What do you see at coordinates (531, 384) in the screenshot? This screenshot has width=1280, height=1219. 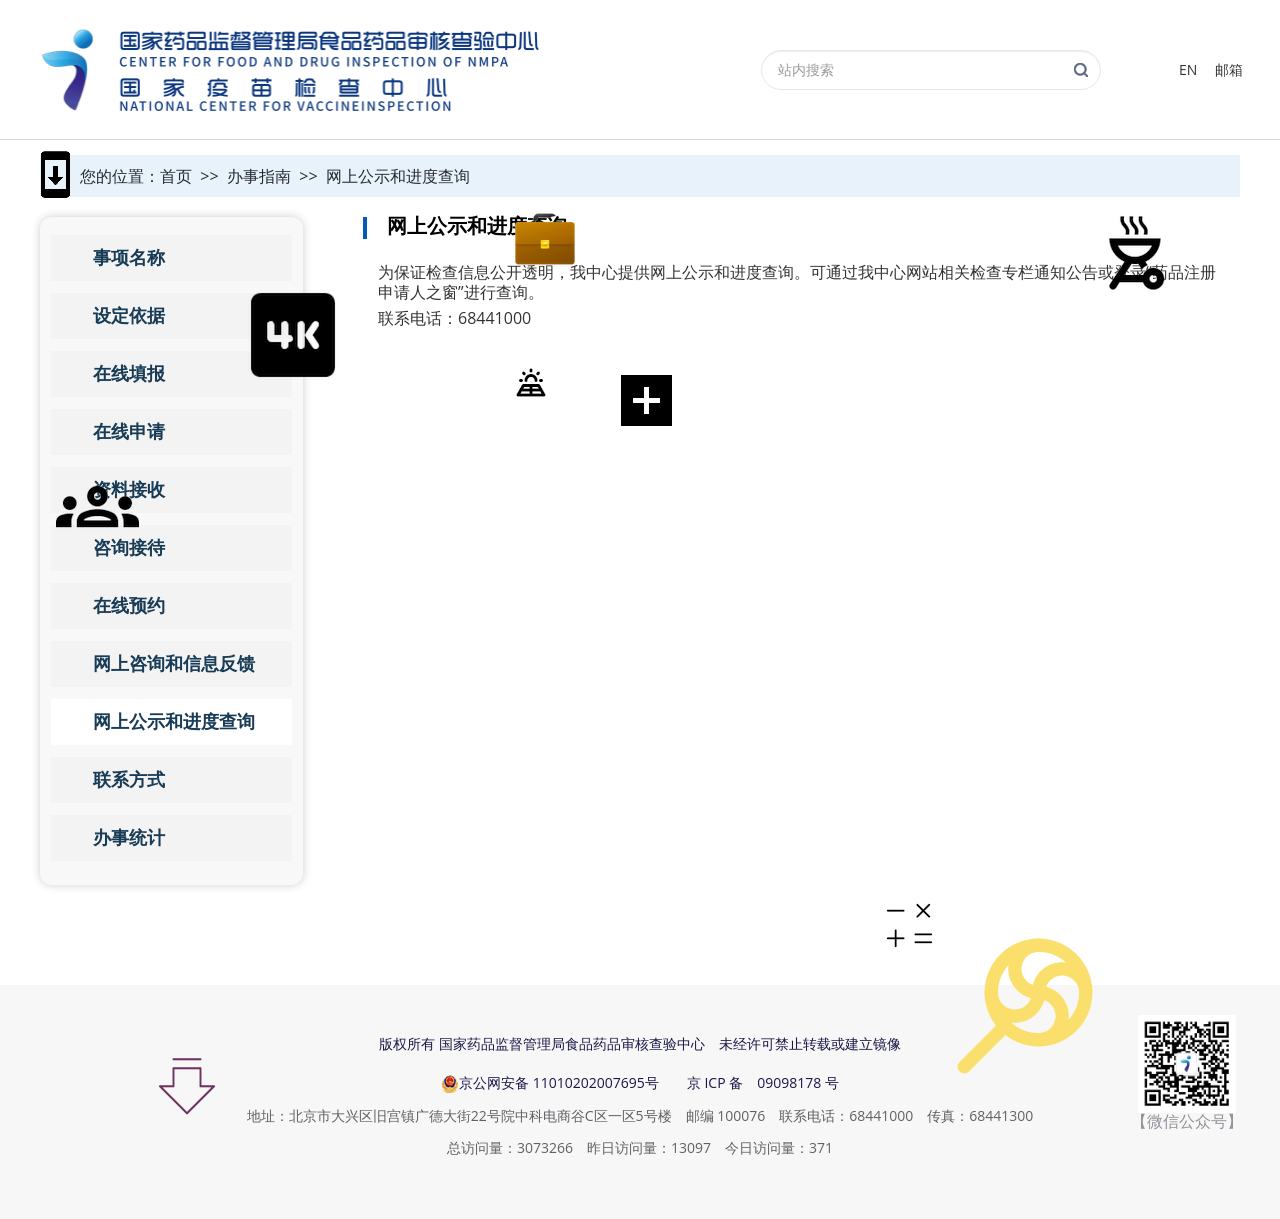 I see `access solar energy settings` at bounding box center [531, 384].